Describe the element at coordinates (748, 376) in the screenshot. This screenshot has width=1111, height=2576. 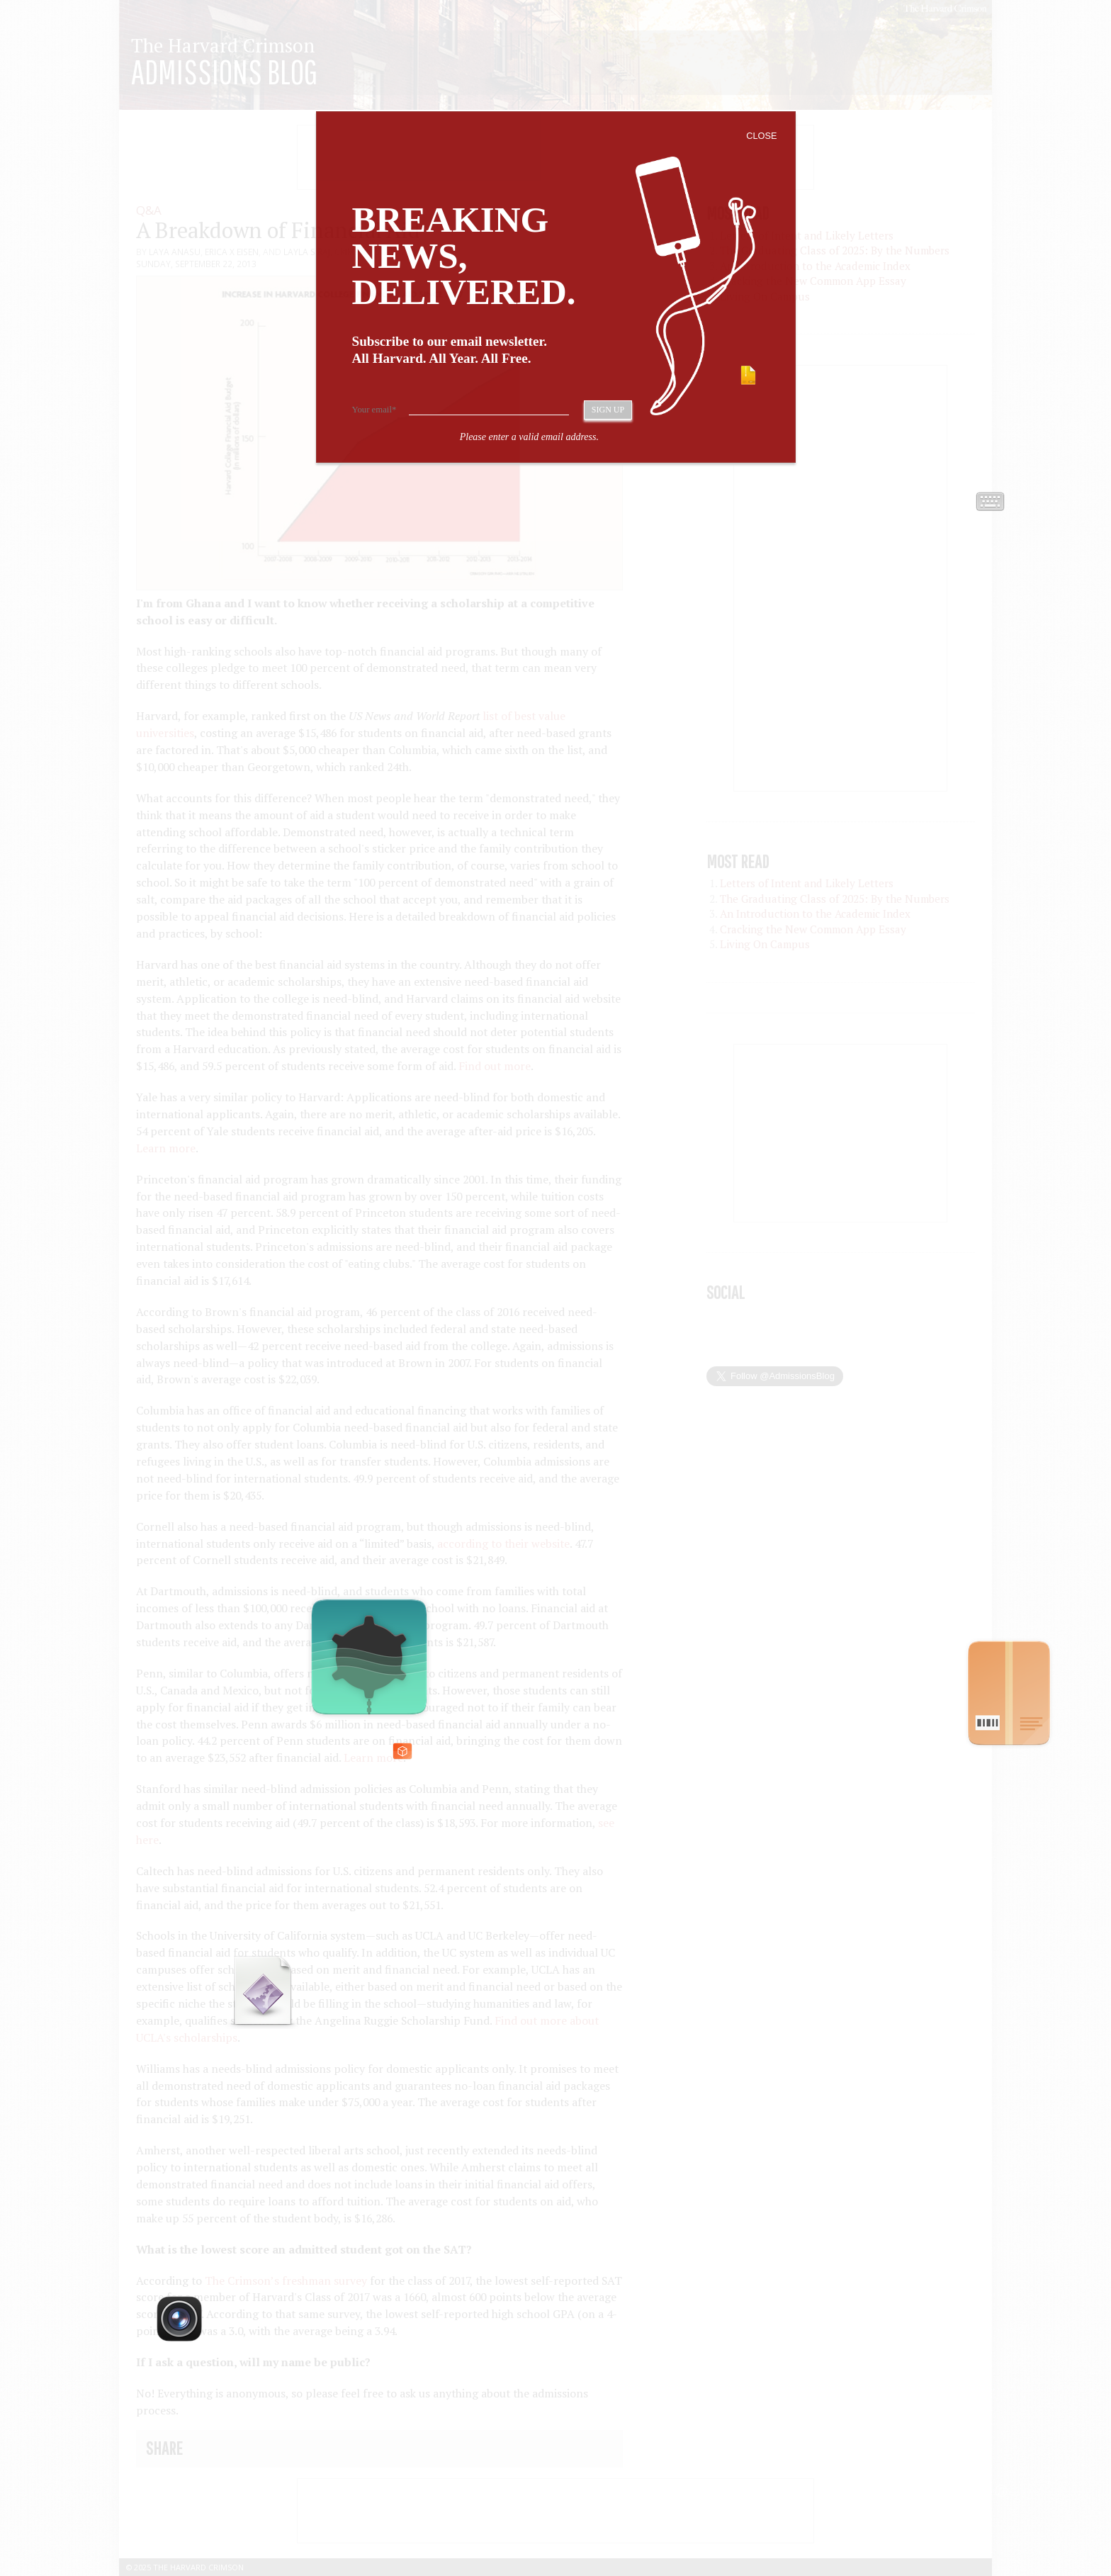
I see `open virtualization format file for virtual machine import/export` at that location.